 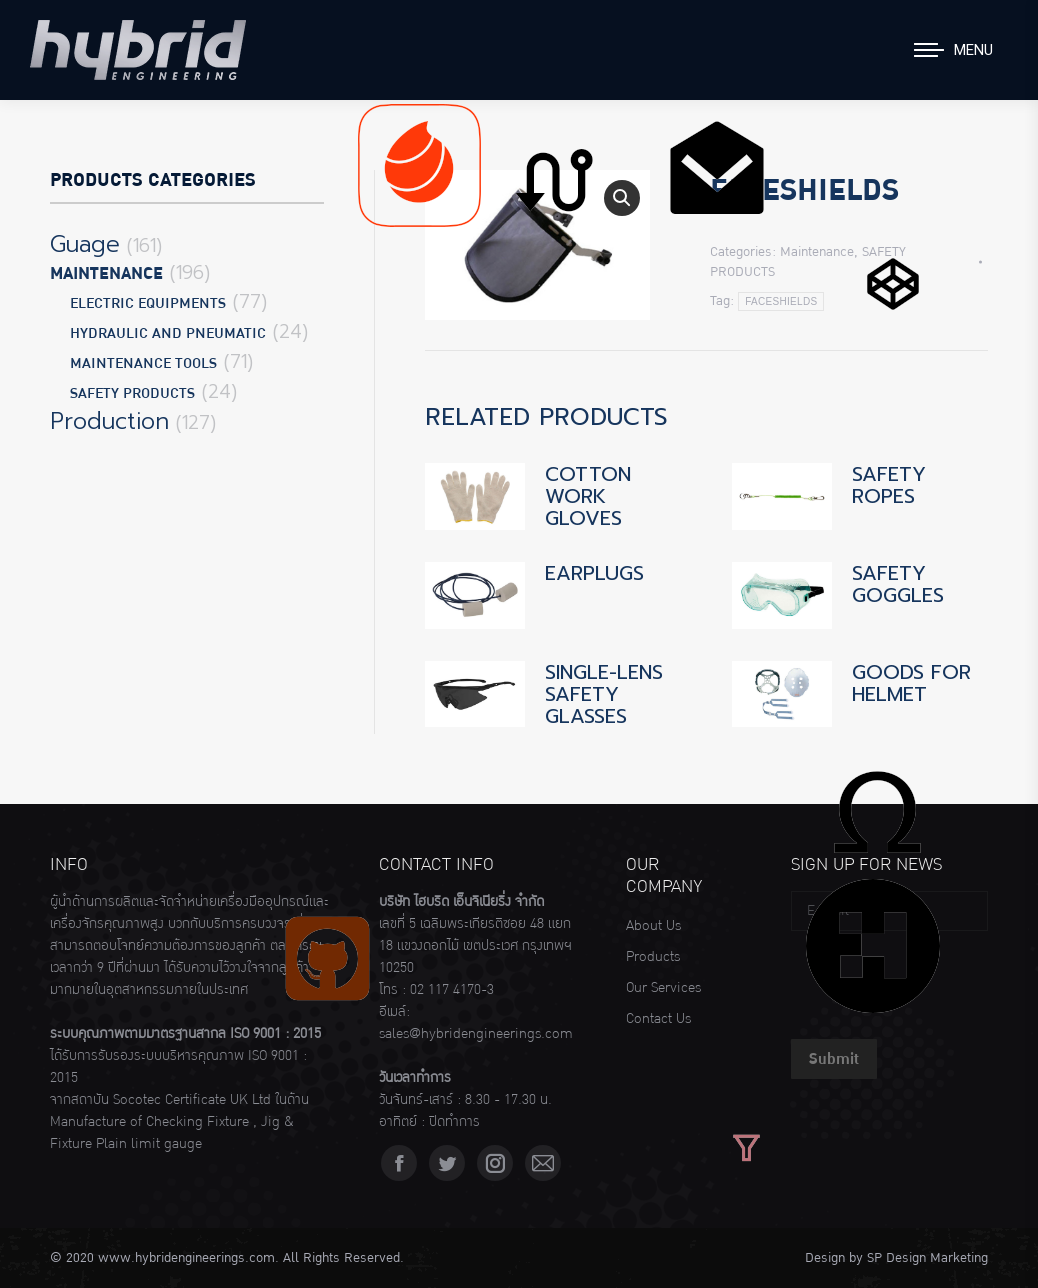 I want to click on open the Crehana app, so click(x=873, y=946).